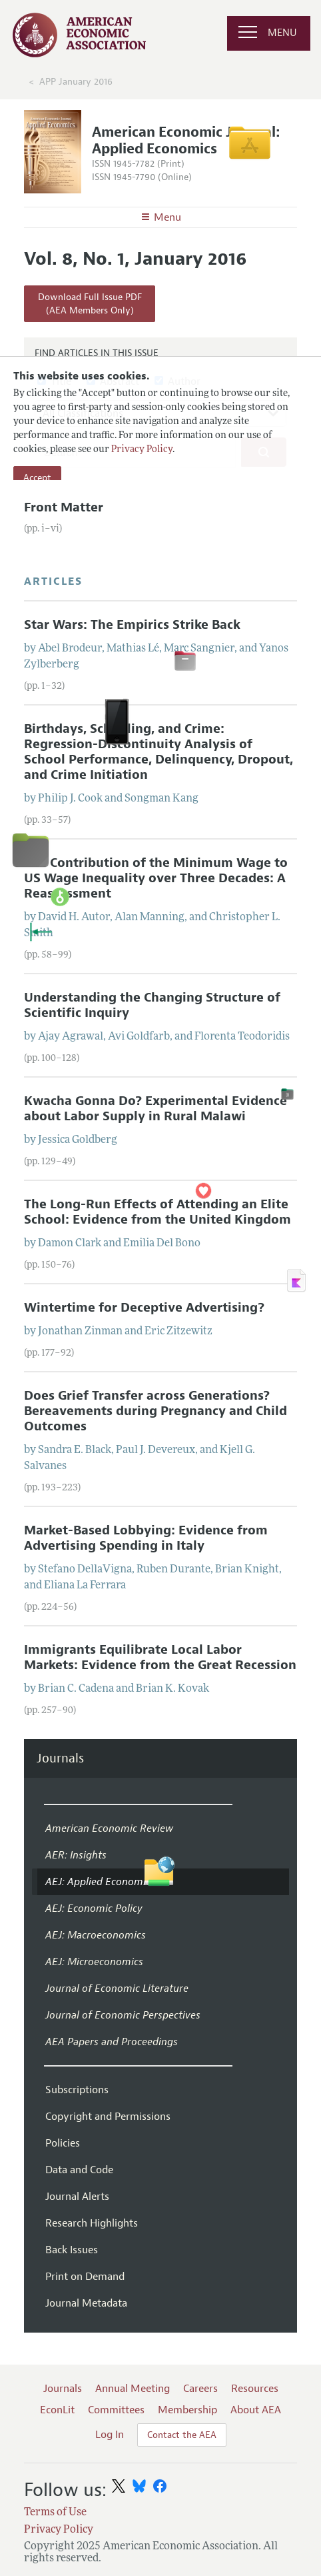 Image resolution: width=321 pixels, height=2576 pixels. I want to click on indicates an unlocked or decrypted file/folder, so click(60, 897).